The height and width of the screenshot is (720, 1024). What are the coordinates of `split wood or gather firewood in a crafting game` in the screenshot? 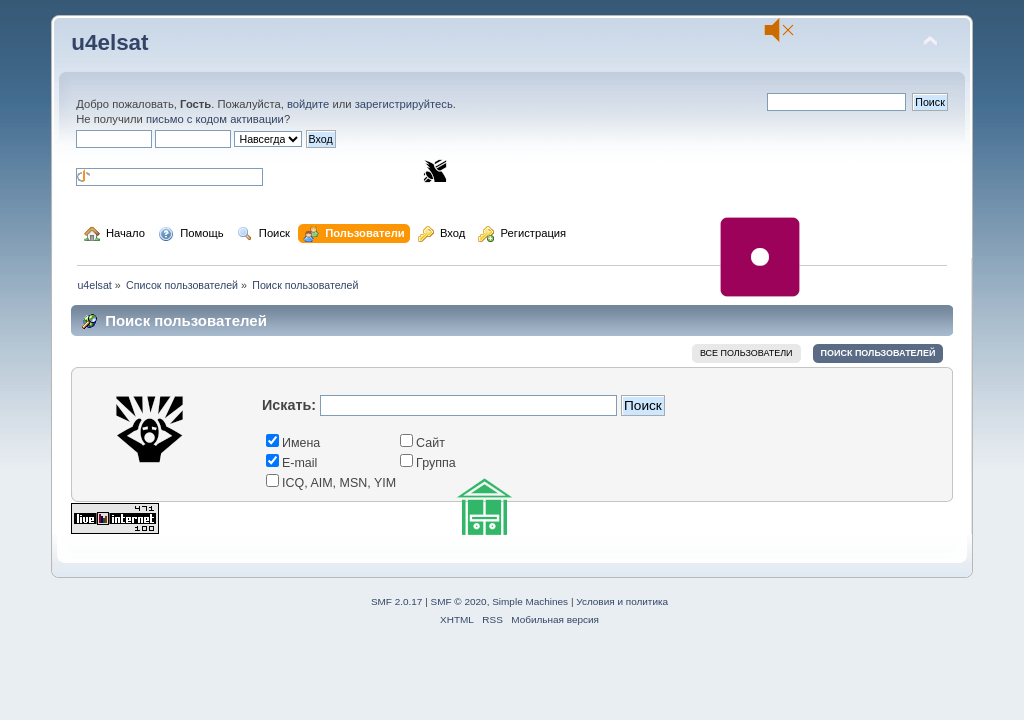 It's located at (435, 171).